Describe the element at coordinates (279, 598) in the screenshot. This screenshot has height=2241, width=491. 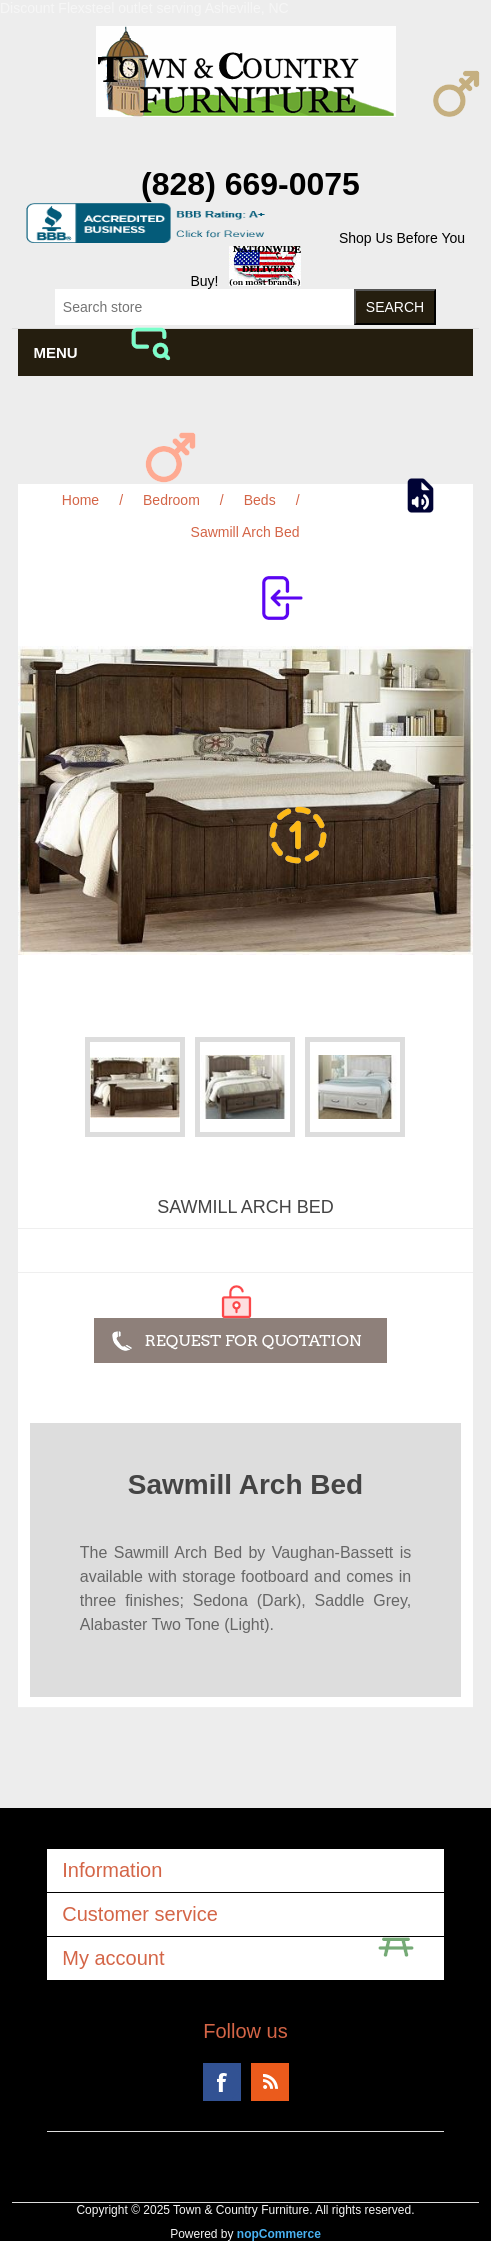
I see `log out of your account` at that location.